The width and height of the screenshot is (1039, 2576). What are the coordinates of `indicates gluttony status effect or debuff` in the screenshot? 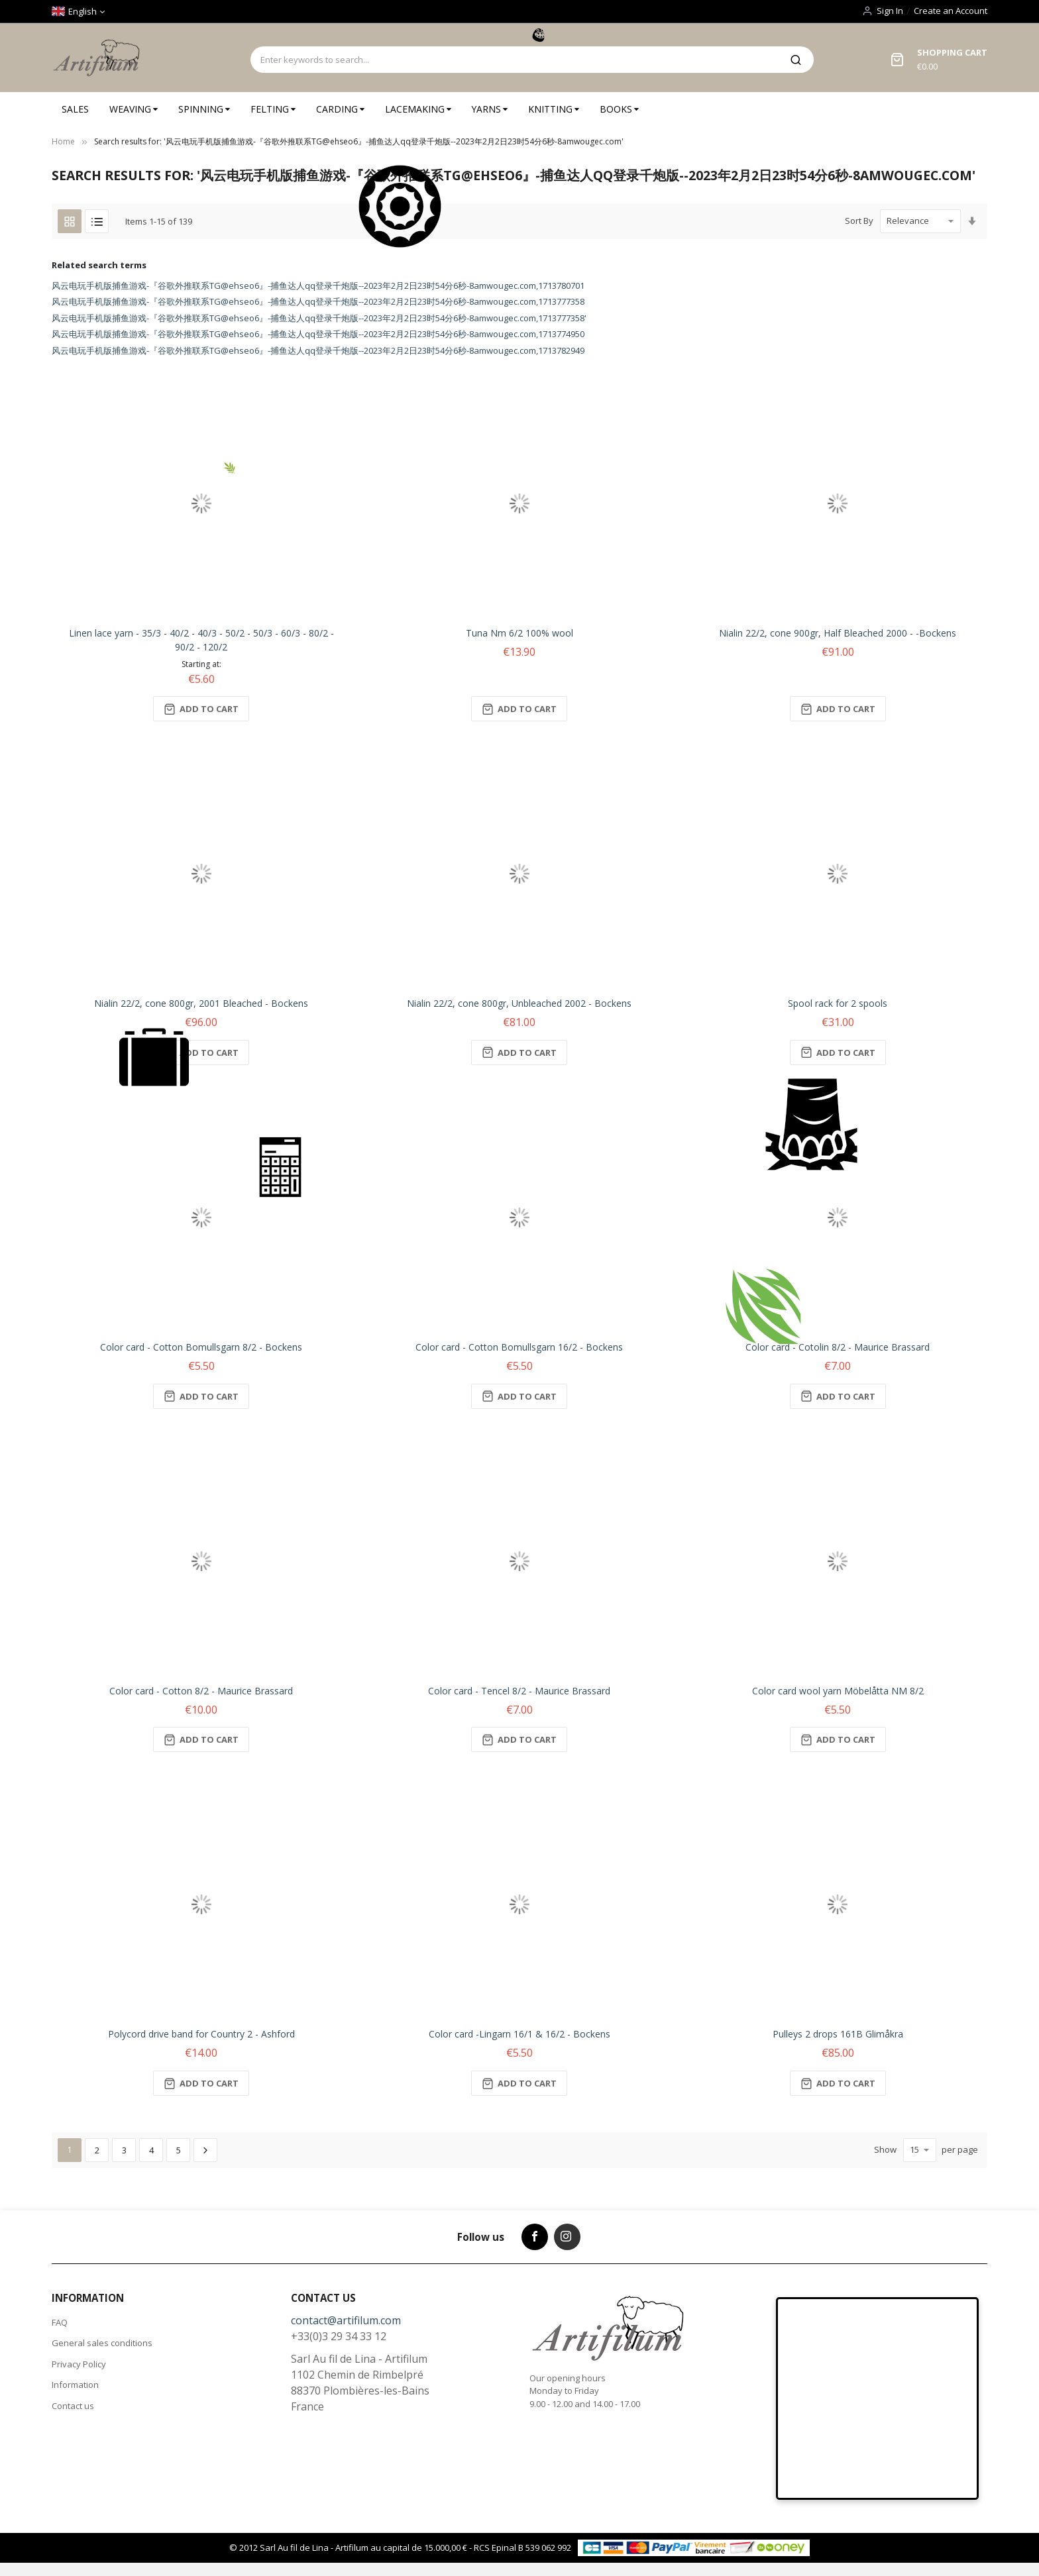 It's located at (539, 35).